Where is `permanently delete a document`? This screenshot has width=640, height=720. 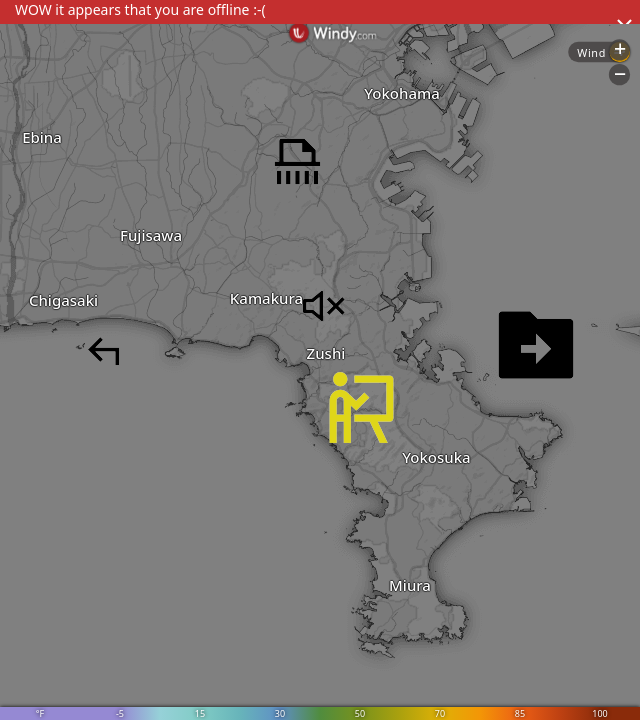 permanently delete a document is located at coordinates (297, 161).